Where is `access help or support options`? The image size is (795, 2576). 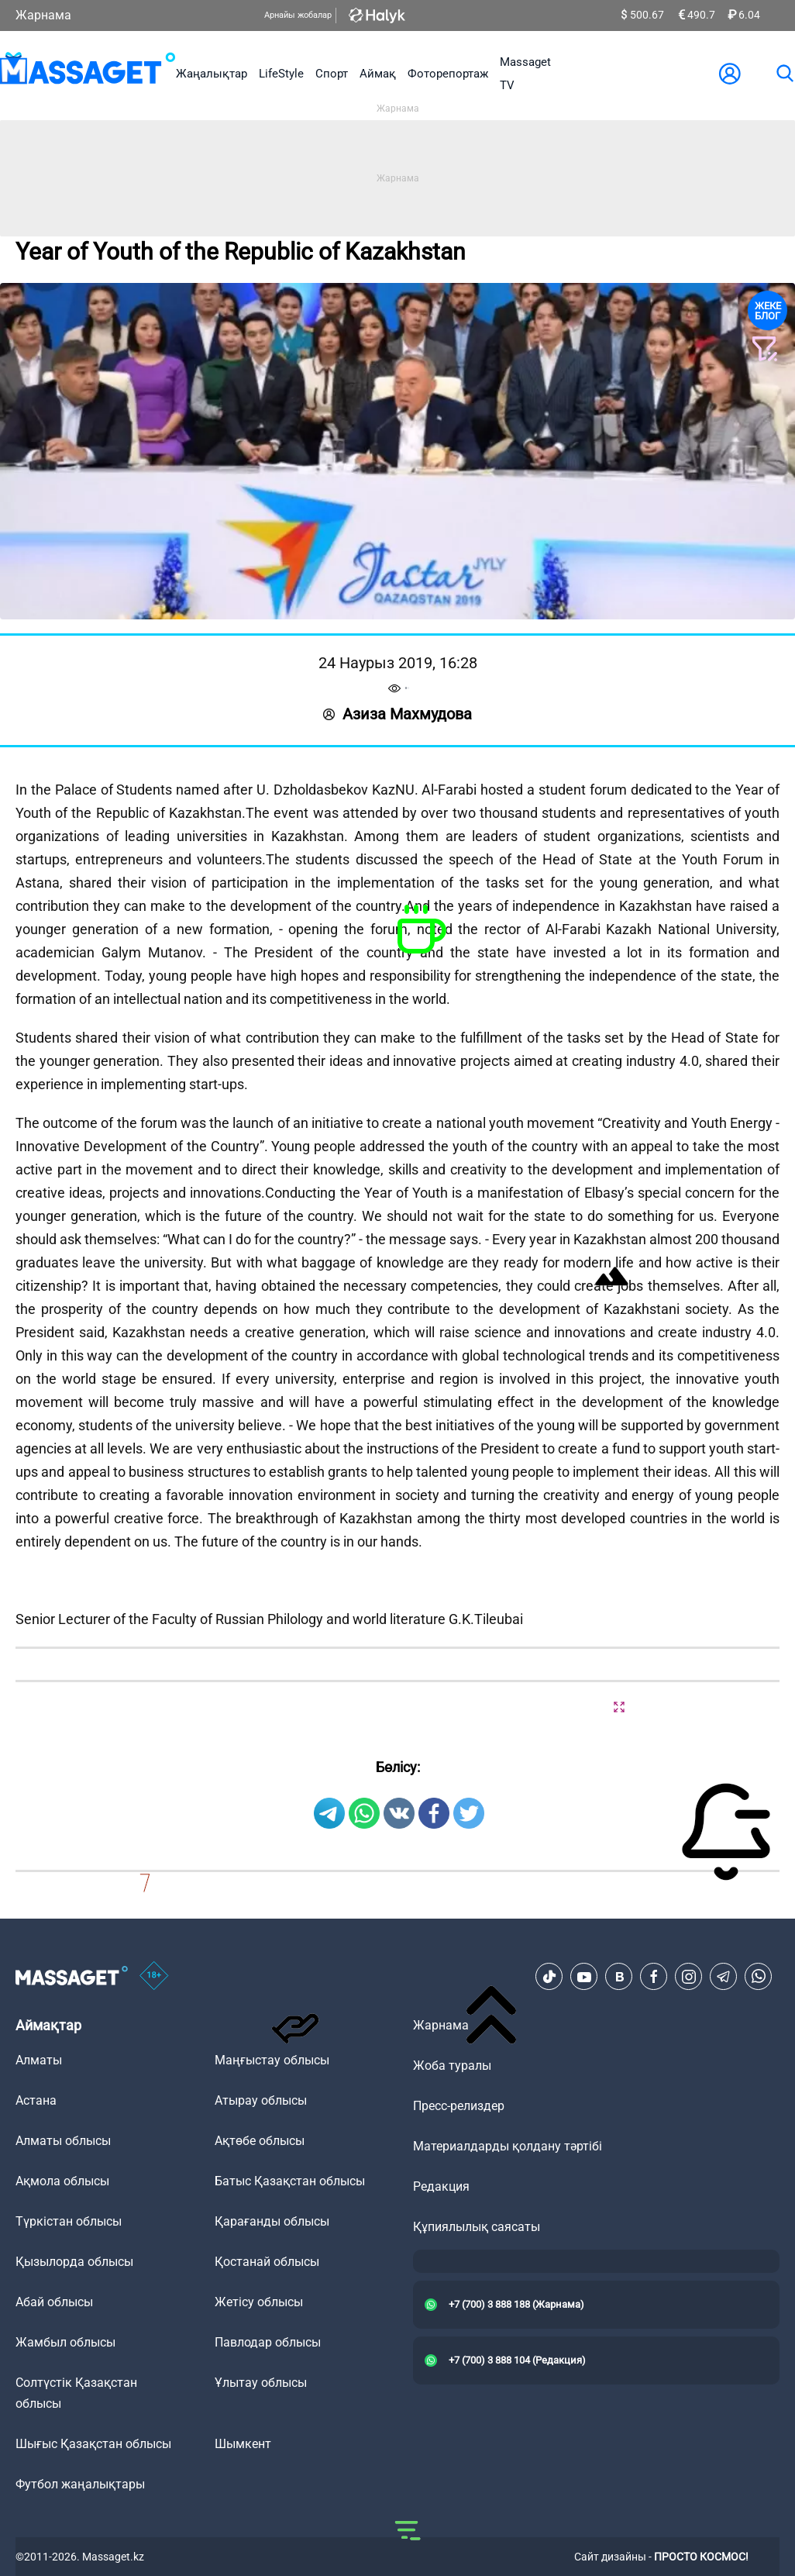 access help or support options is located at coordinates (295, 2026).